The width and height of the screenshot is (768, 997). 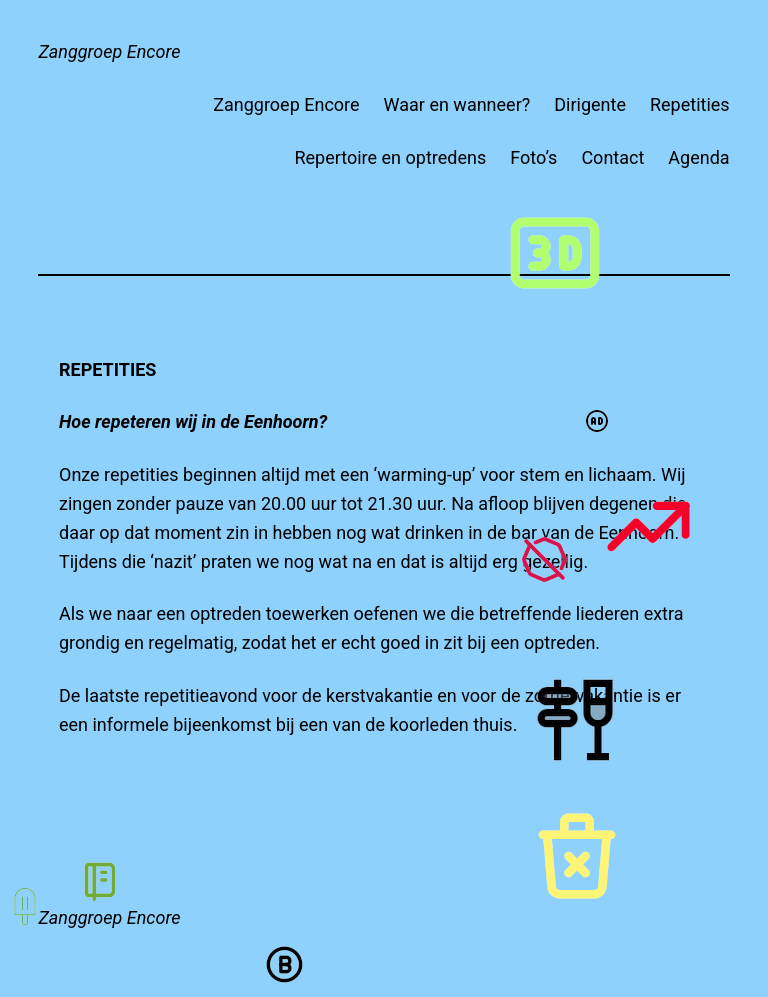 What do you see at coordinates (544, 559) in the screenshot?
I see `indicates a blocked or prohibited action` at bounding box center [544, 559].